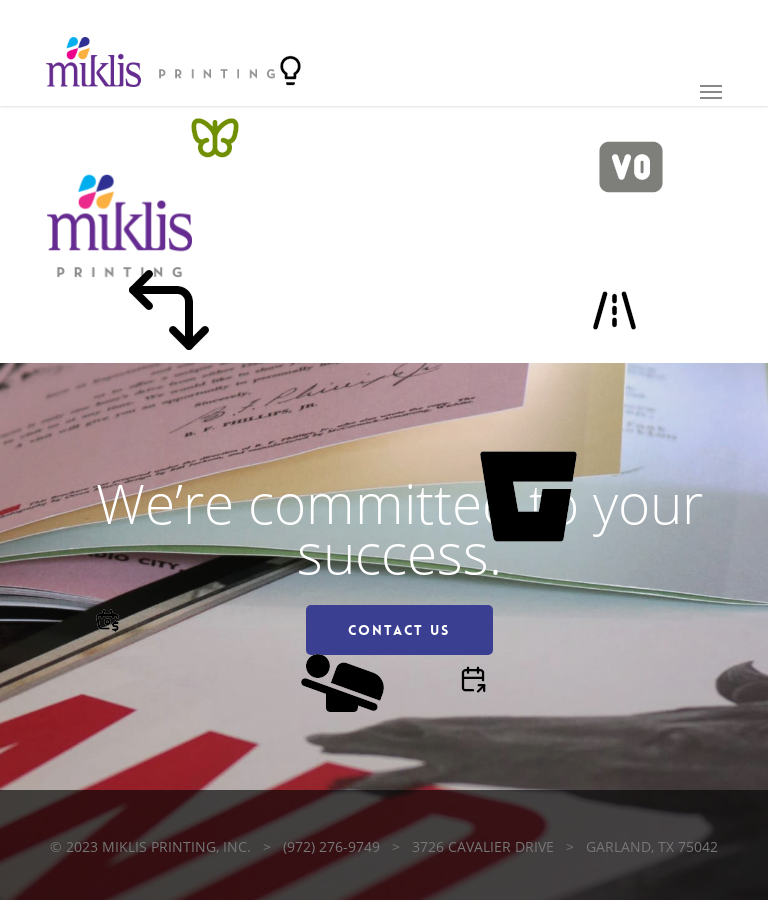  What do you see at coordinates (528, 496) in the screenshot?
I see `link to Bitbucket repository` at bounding box center [528, 496].